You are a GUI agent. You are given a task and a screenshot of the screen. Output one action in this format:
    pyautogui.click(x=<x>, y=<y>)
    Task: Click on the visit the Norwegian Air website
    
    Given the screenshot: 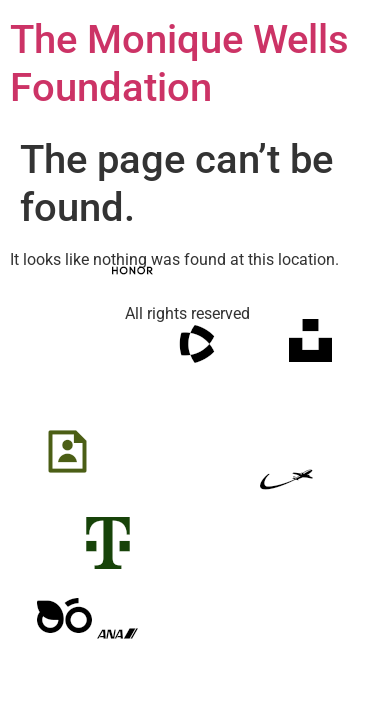 What is the action you would take?
    pyautogui.click(x=286, y=479)
    